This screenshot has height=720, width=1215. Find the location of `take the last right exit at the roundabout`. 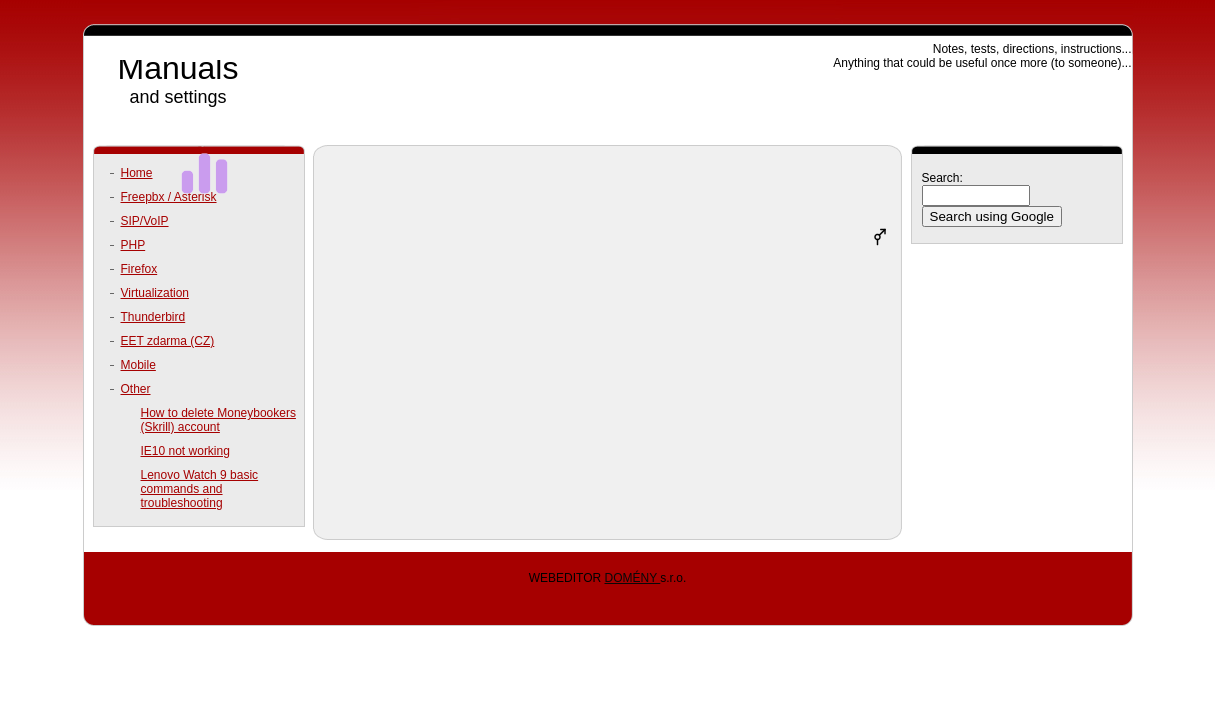

take the last right exit at the roundabout is located at coordinates (880, 237).